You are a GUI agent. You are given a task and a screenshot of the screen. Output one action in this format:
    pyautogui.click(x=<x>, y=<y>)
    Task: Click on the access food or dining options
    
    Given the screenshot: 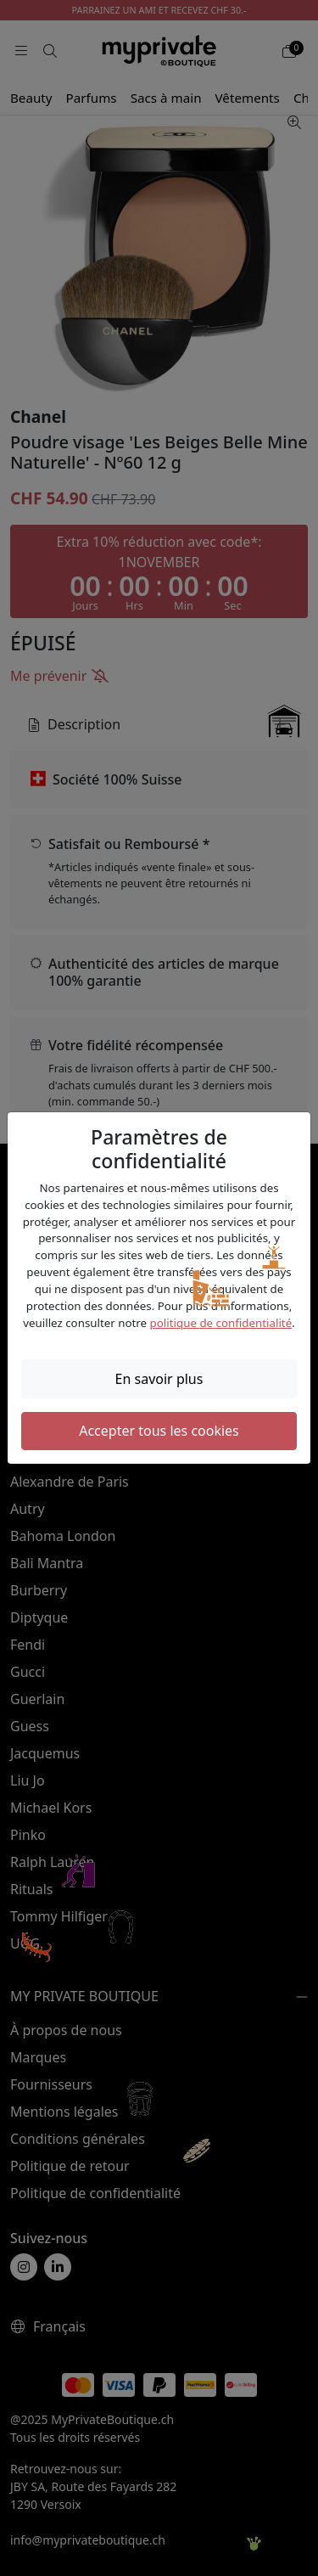 What is the action you would take?
    pyautogui.click(x=197, y=2151)
    